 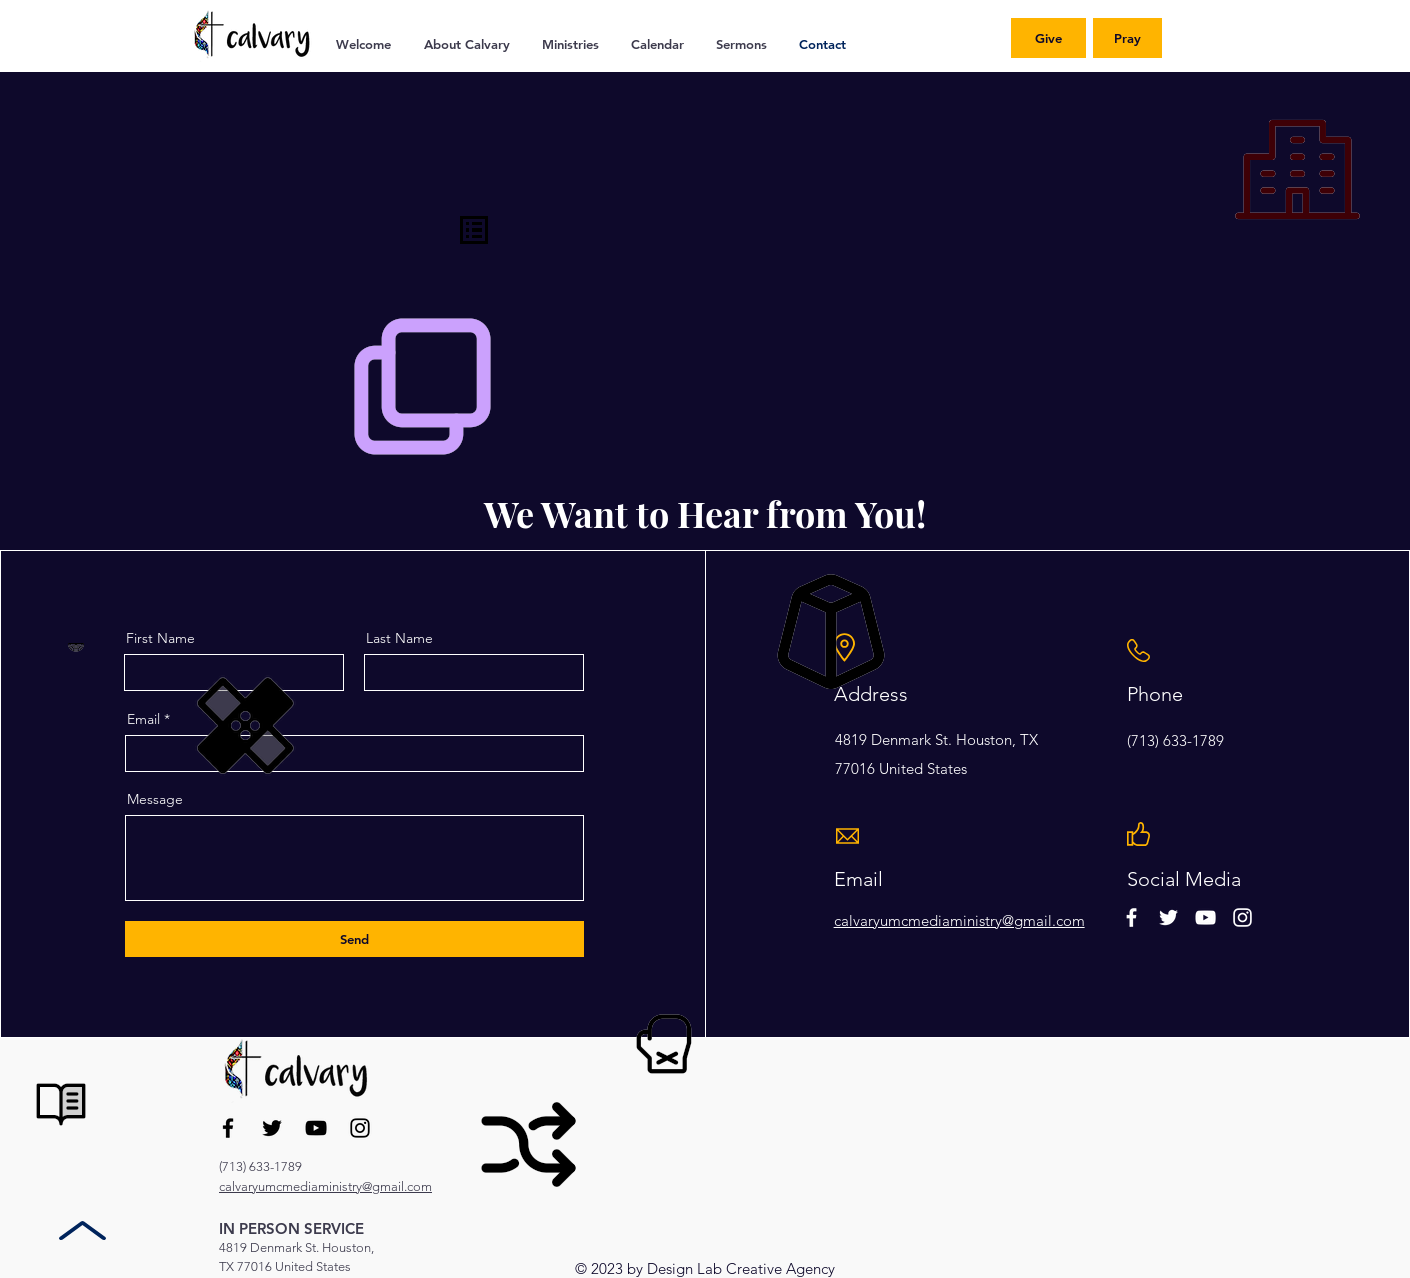 What do you see at coordinates (474, 230) in the screenshot?
I see `view a detailed list or checklist` at bounding box center [474, 230].